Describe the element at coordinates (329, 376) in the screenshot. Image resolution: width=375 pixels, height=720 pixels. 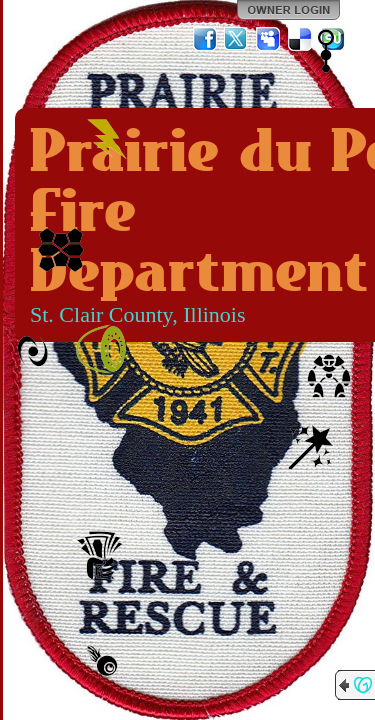
I see `access robot or automaton character` at that location.